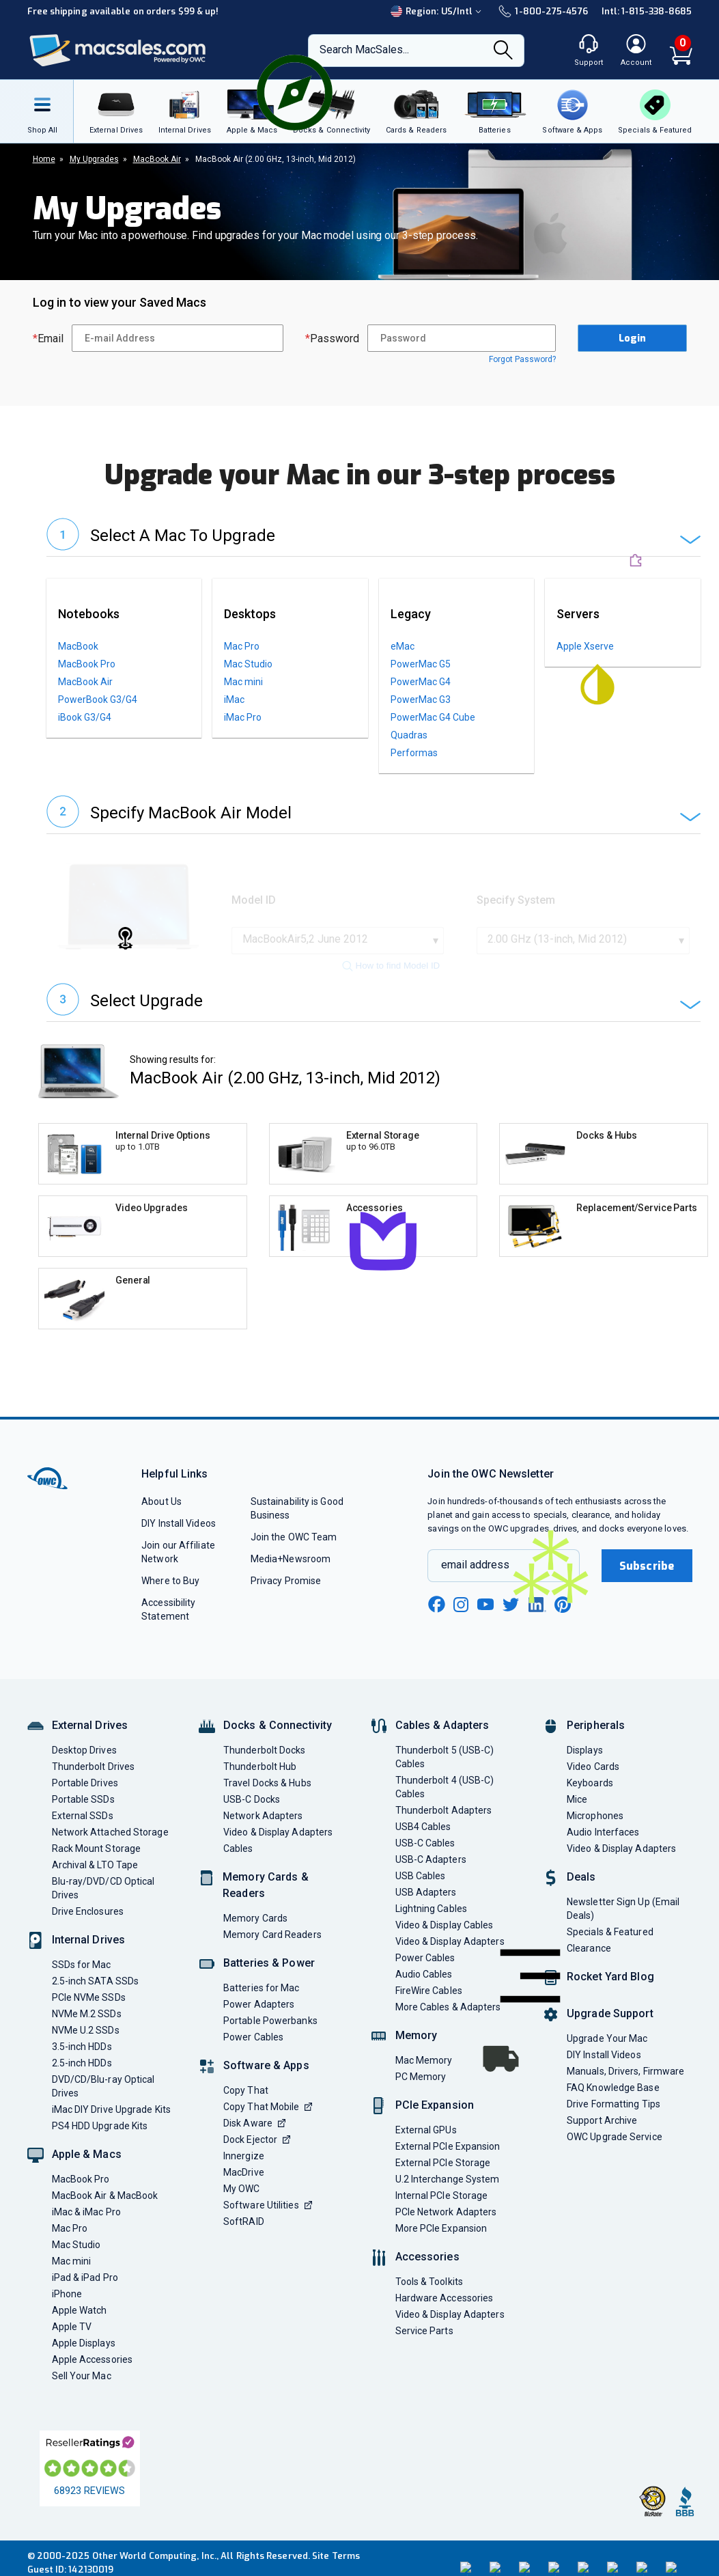  I want to click on track your delivery or shipment, so click(501, 2057).